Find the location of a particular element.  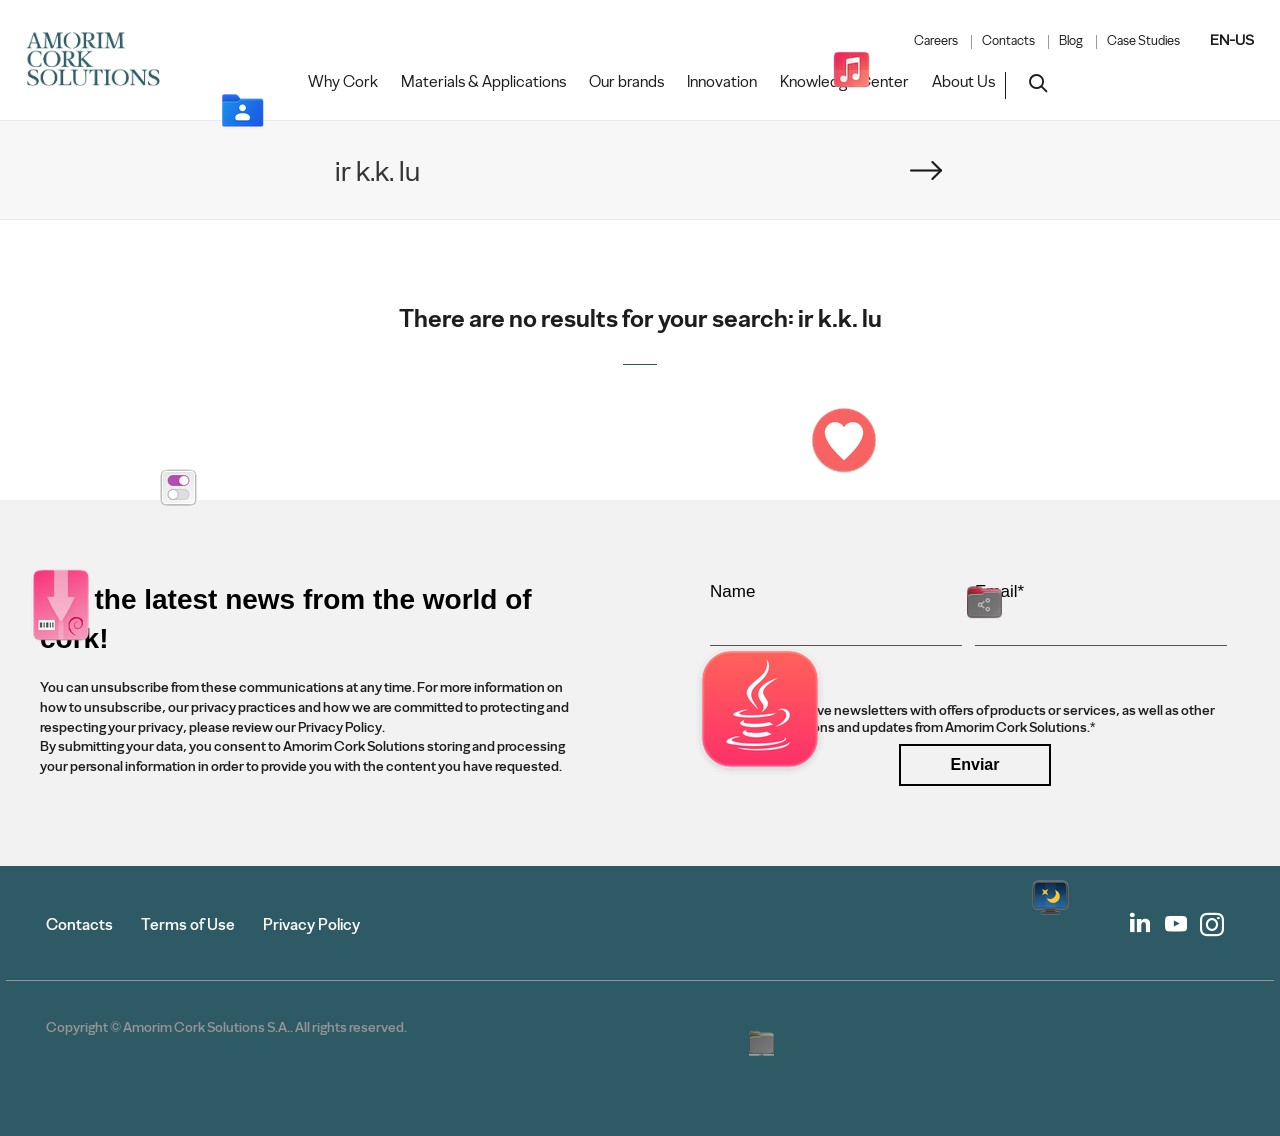

open the music player app is located at coordinates (851, 69).